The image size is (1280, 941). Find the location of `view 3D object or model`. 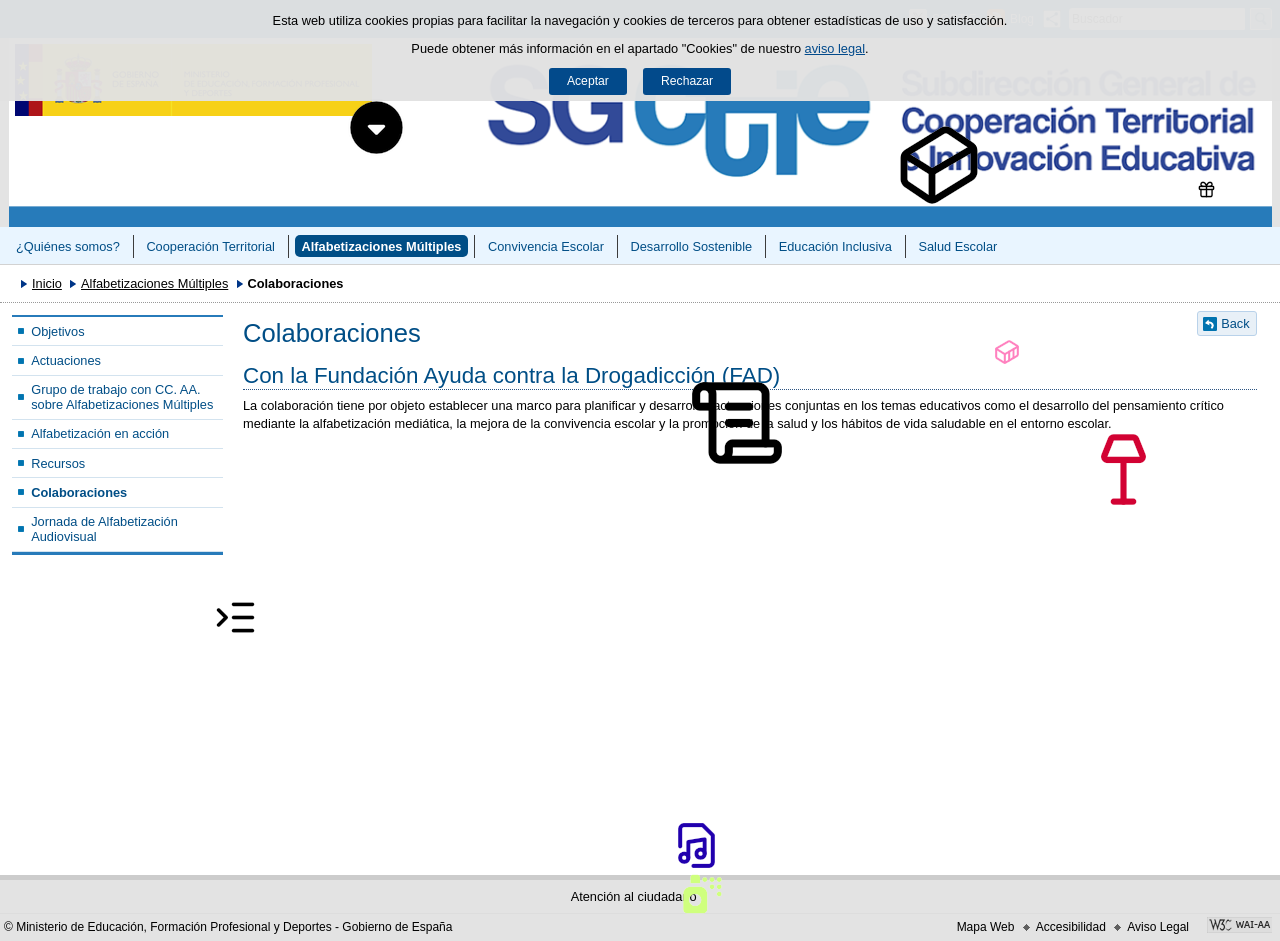

view 3D object or model is located at coordinates (939, 165).